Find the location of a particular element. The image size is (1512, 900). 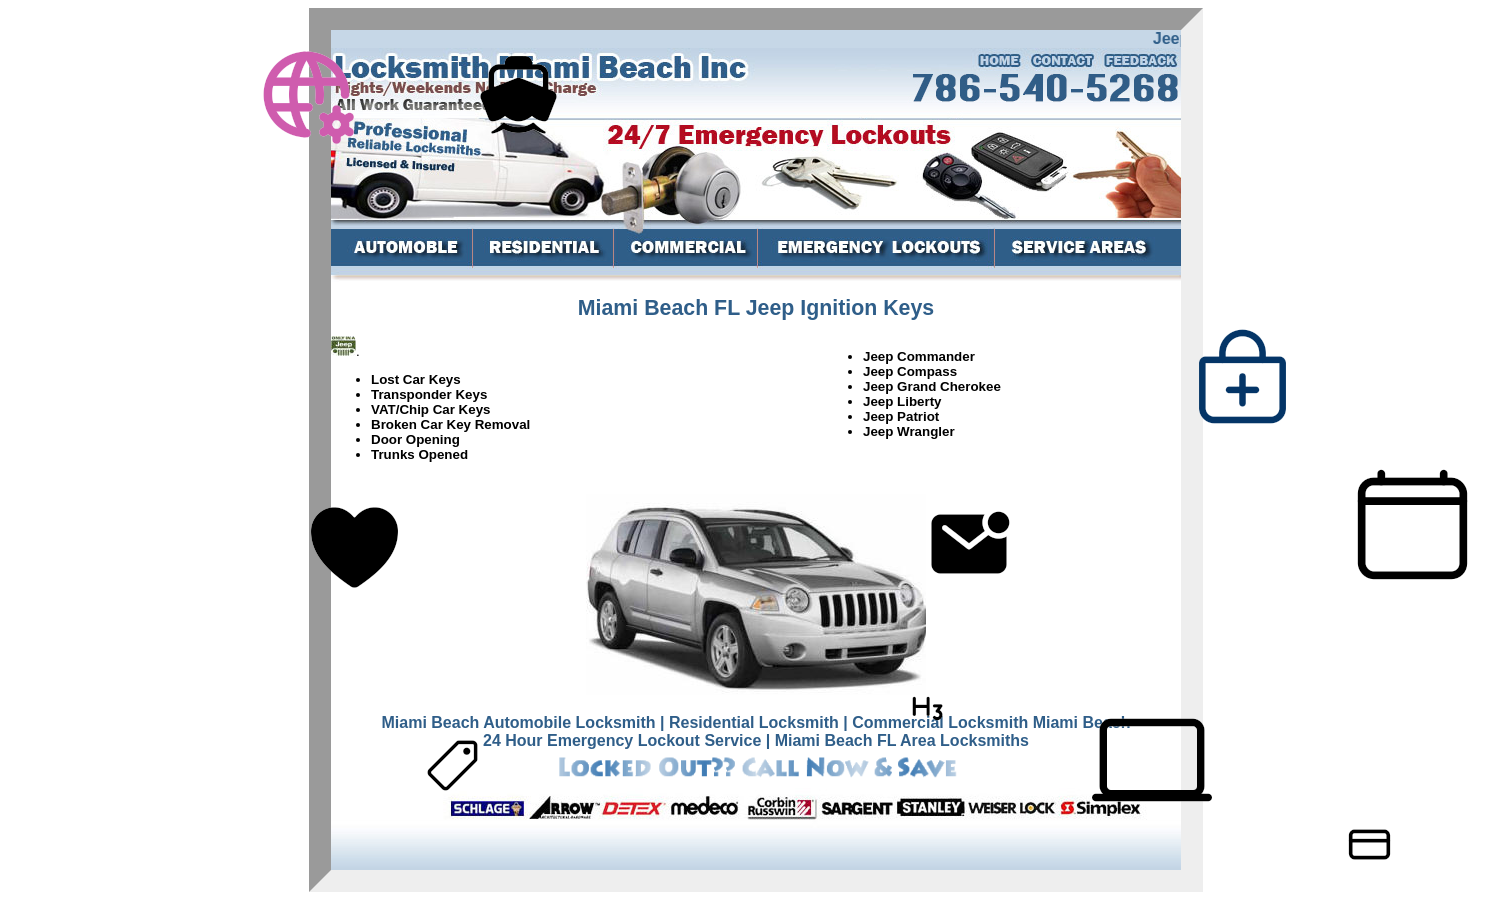

access boat or ferry services is located at coordinates (518, 95).